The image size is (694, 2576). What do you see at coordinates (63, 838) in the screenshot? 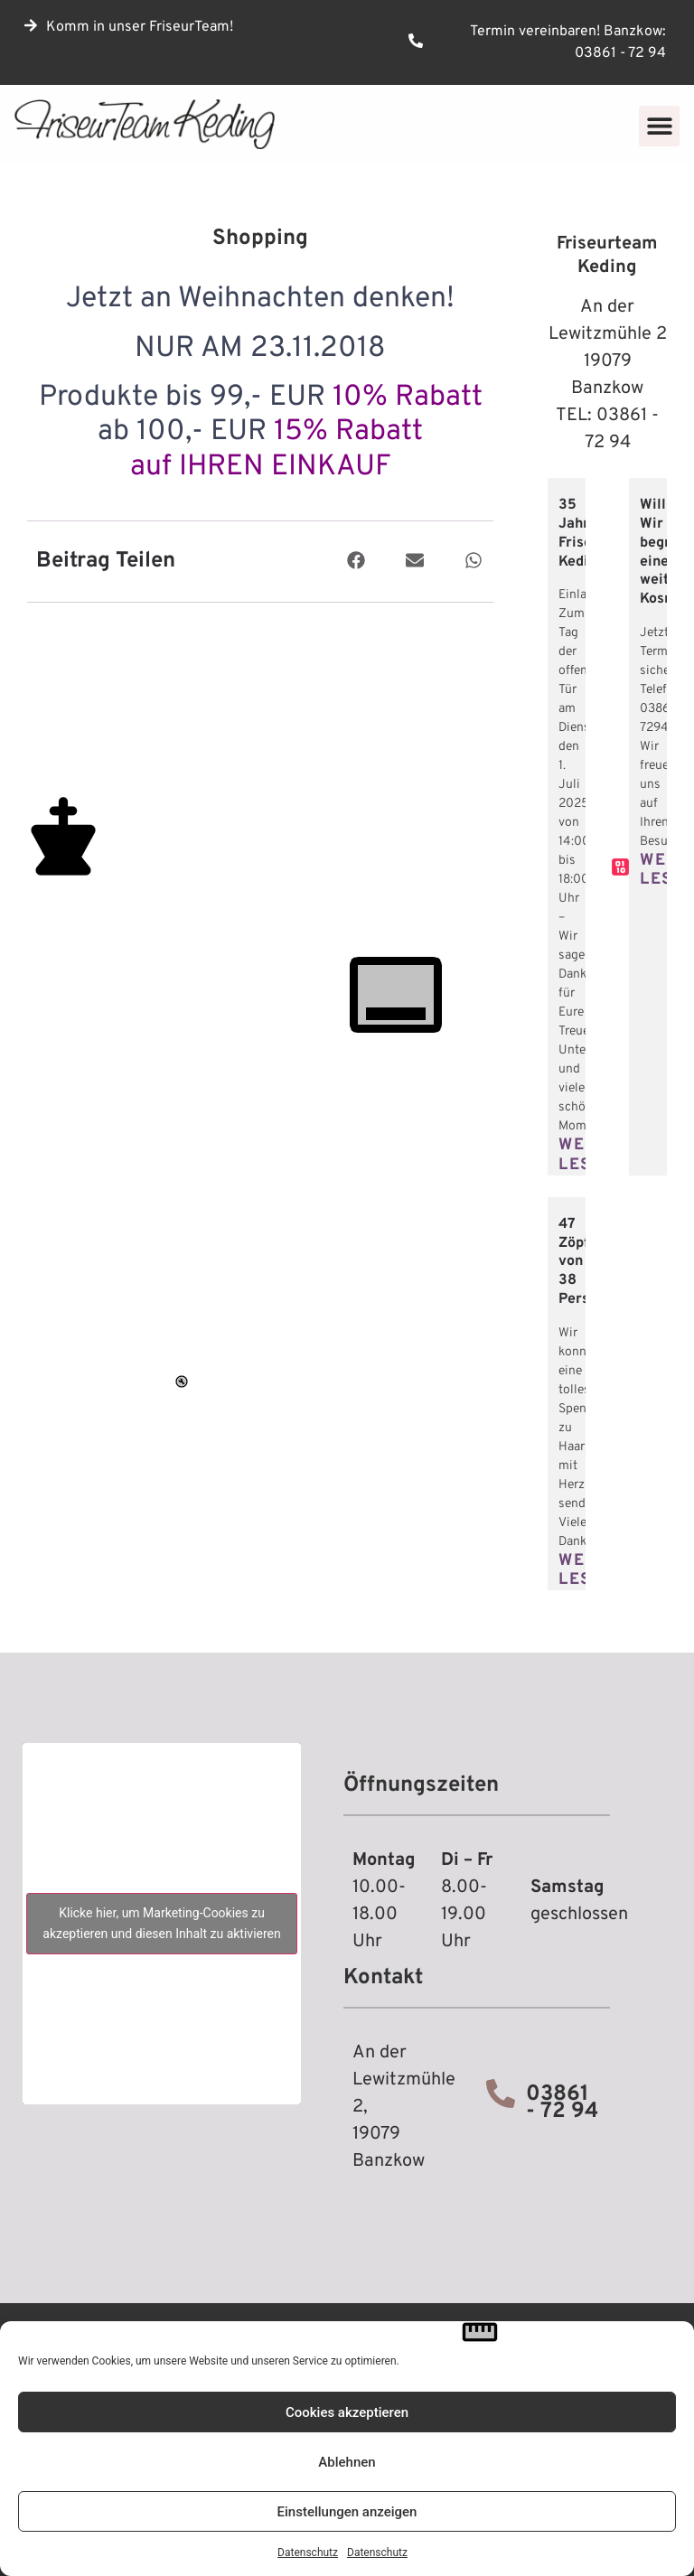
I see `chess king piece indicator` at bounding box center [63, 838].